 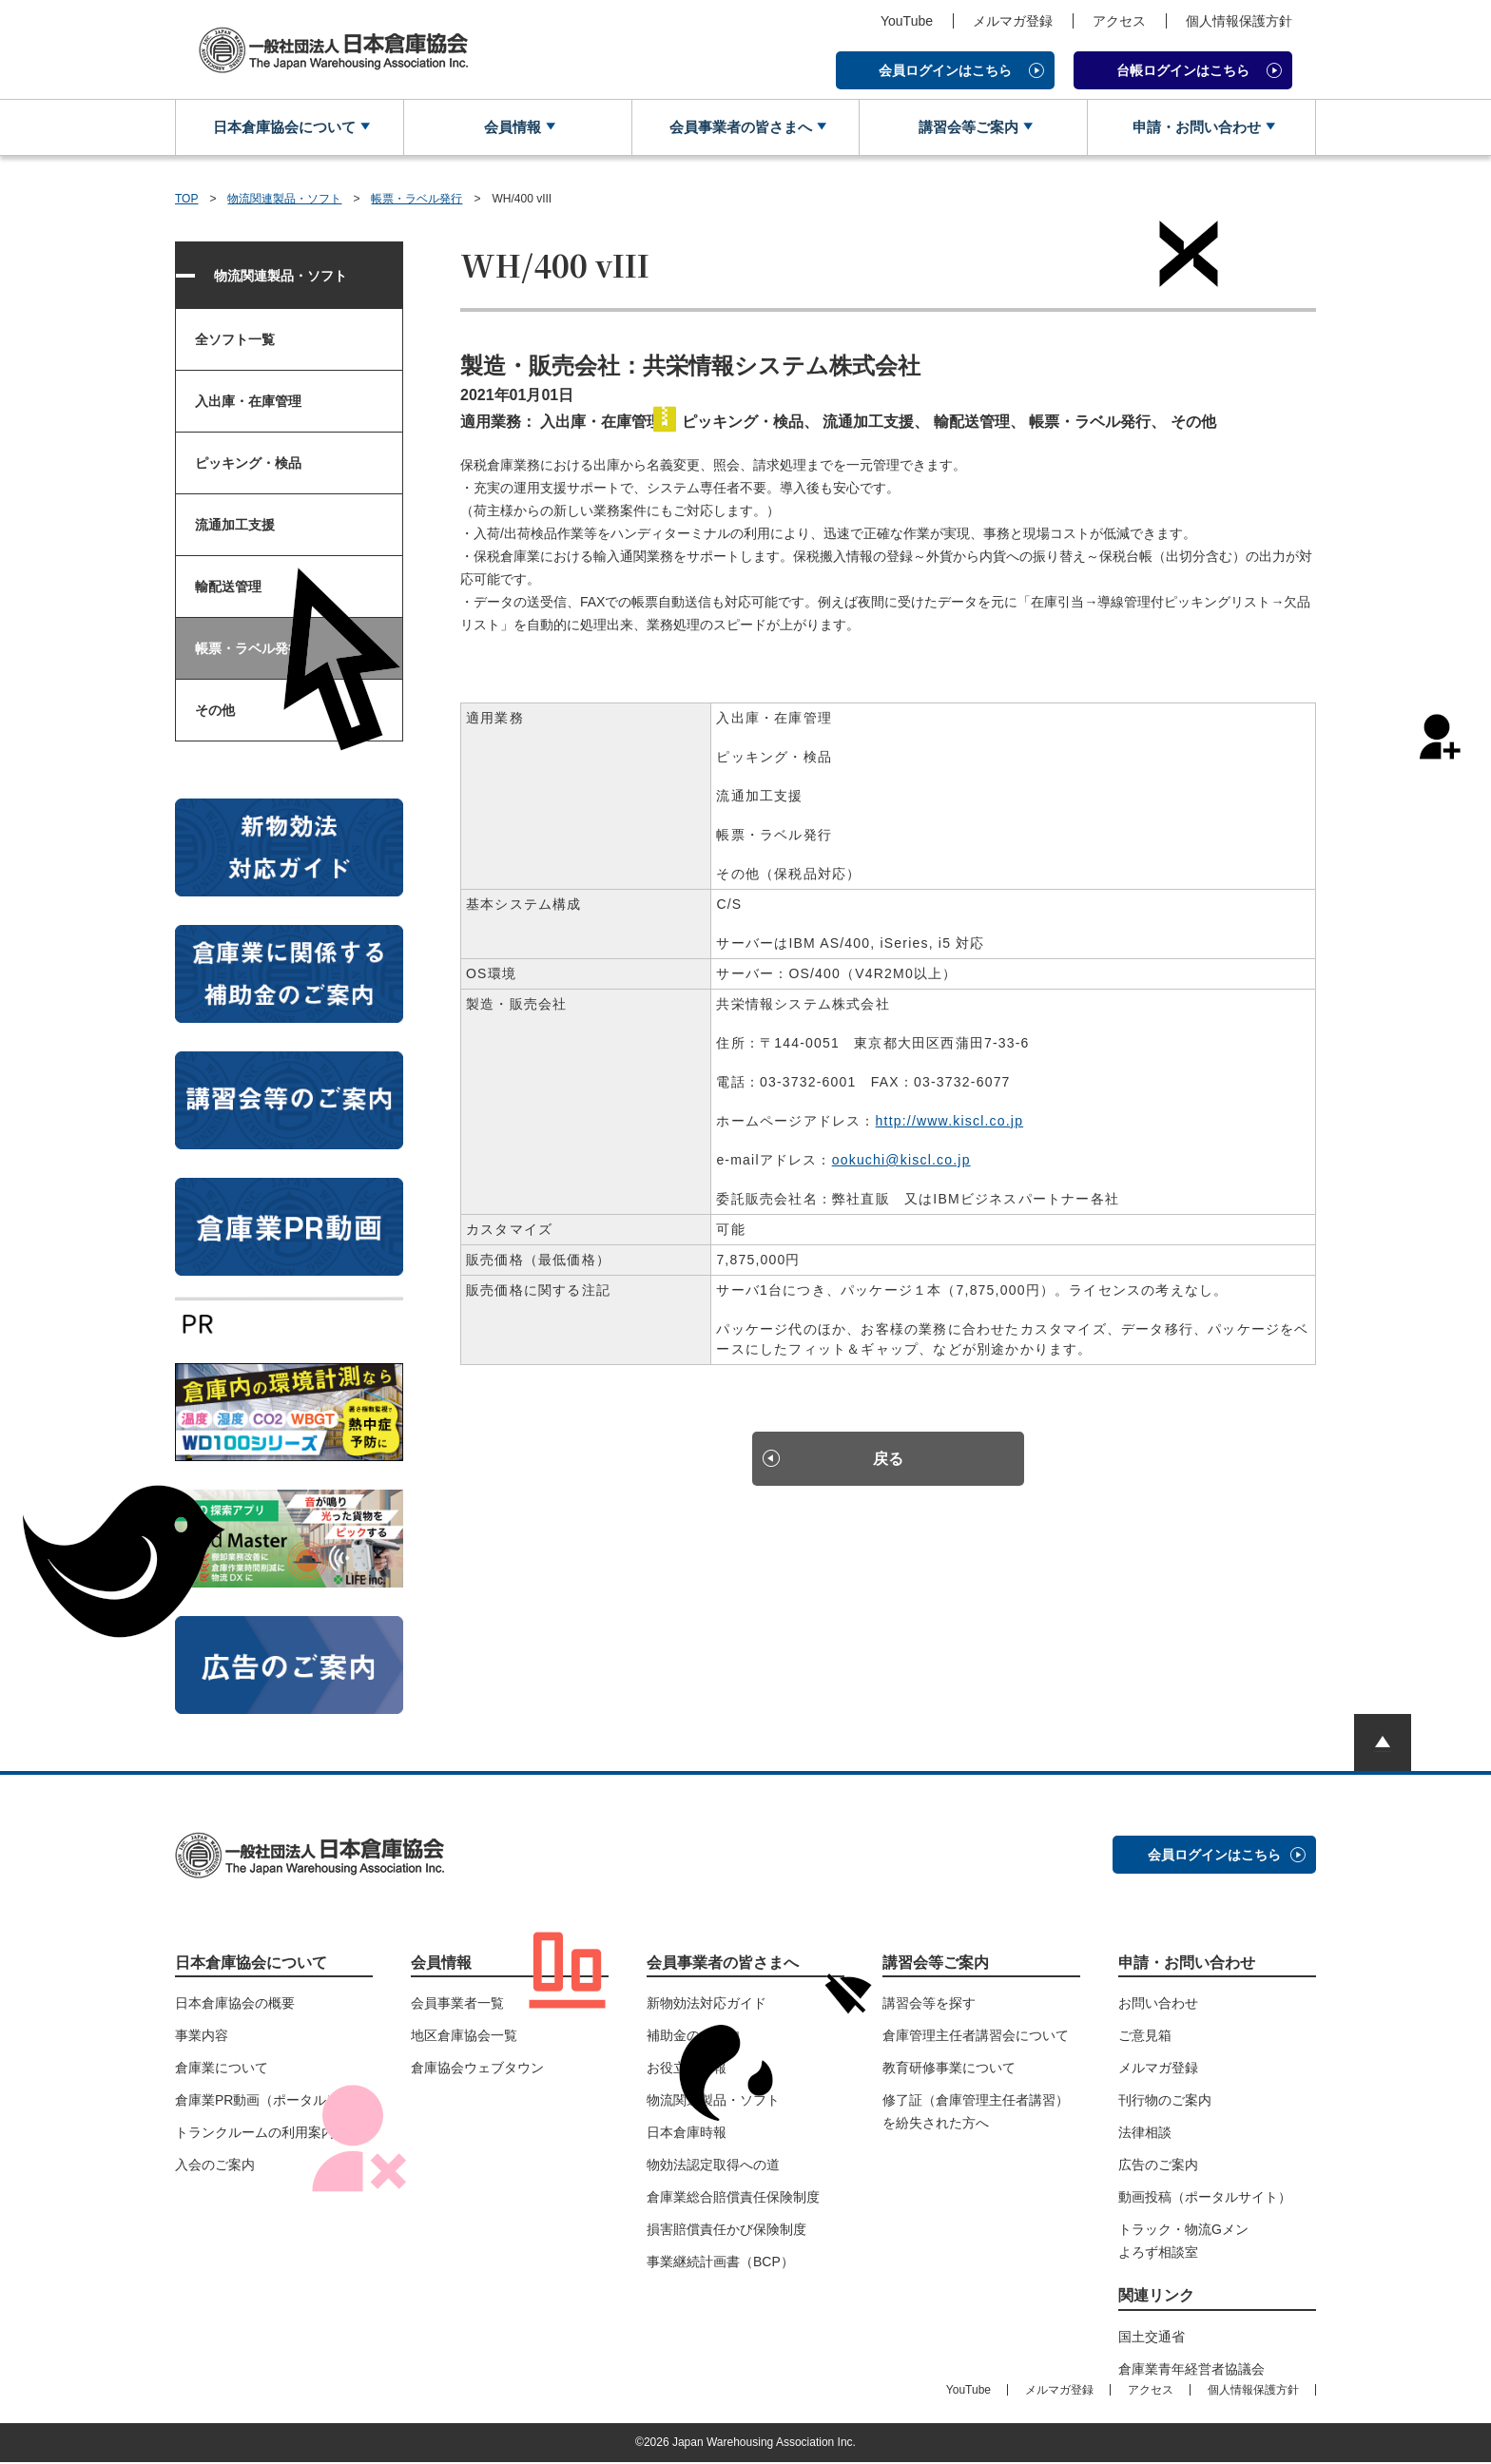 I want to click on open Douban Read app, so click(x=124, y=1561).